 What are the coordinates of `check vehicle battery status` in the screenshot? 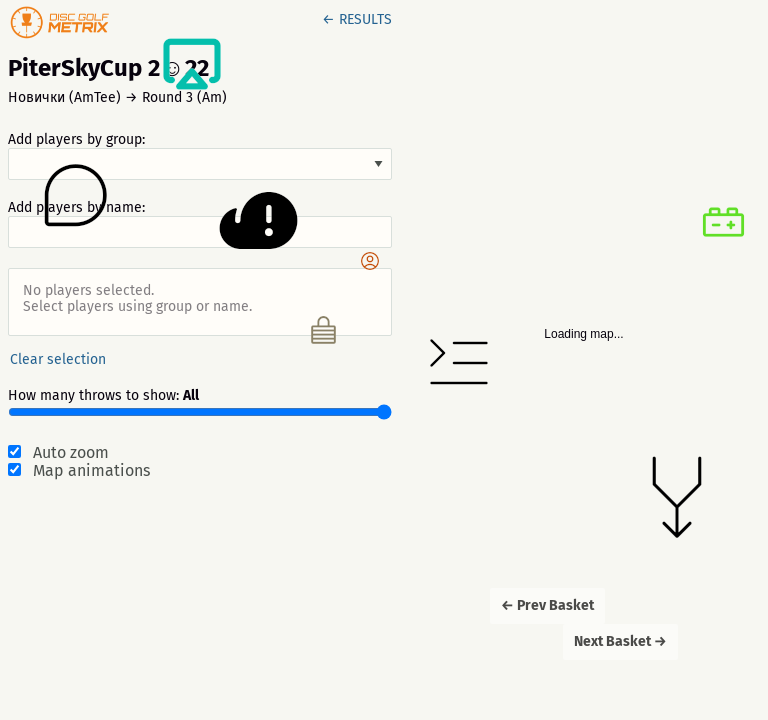 It's located at (723, 223).